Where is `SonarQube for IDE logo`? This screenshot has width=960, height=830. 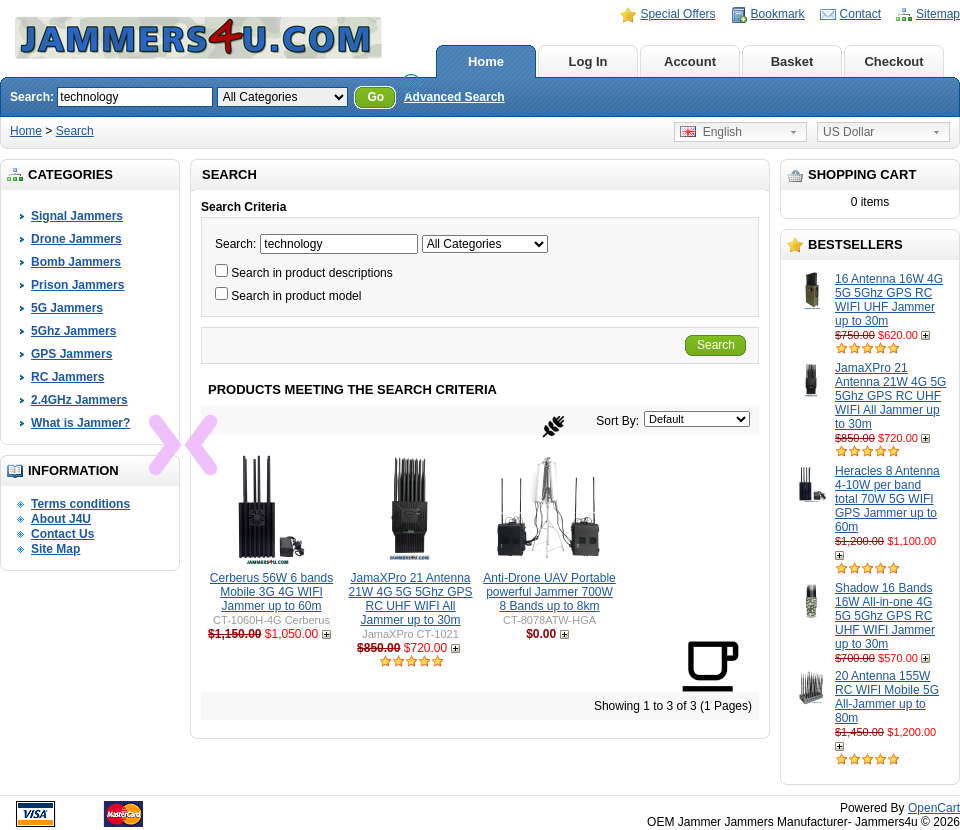 SonarQube for IDE logo is located at coordinates (411, 84).